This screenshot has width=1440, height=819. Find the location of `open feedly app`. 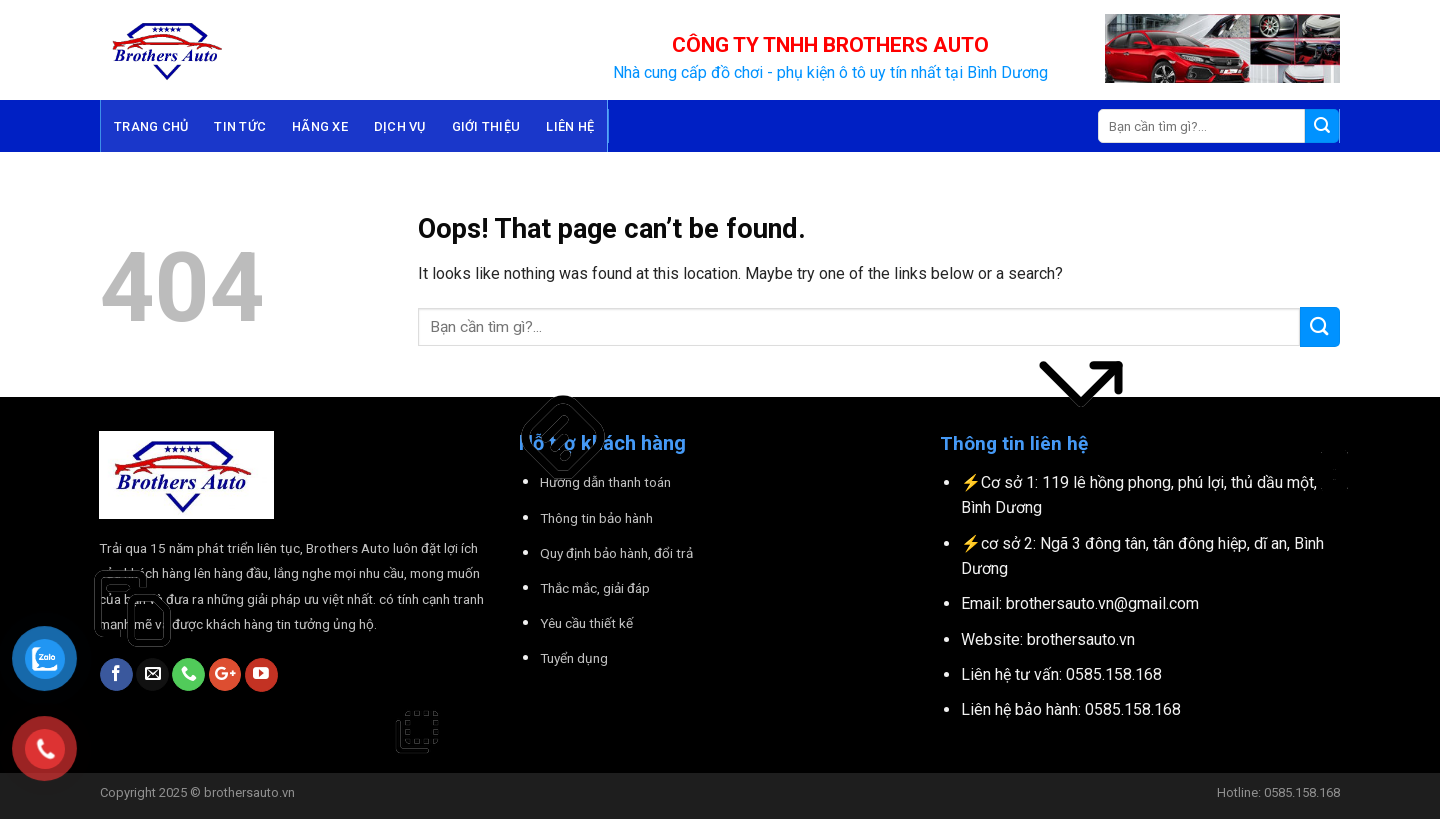

open feedly app is located at coordinates (563, 437).